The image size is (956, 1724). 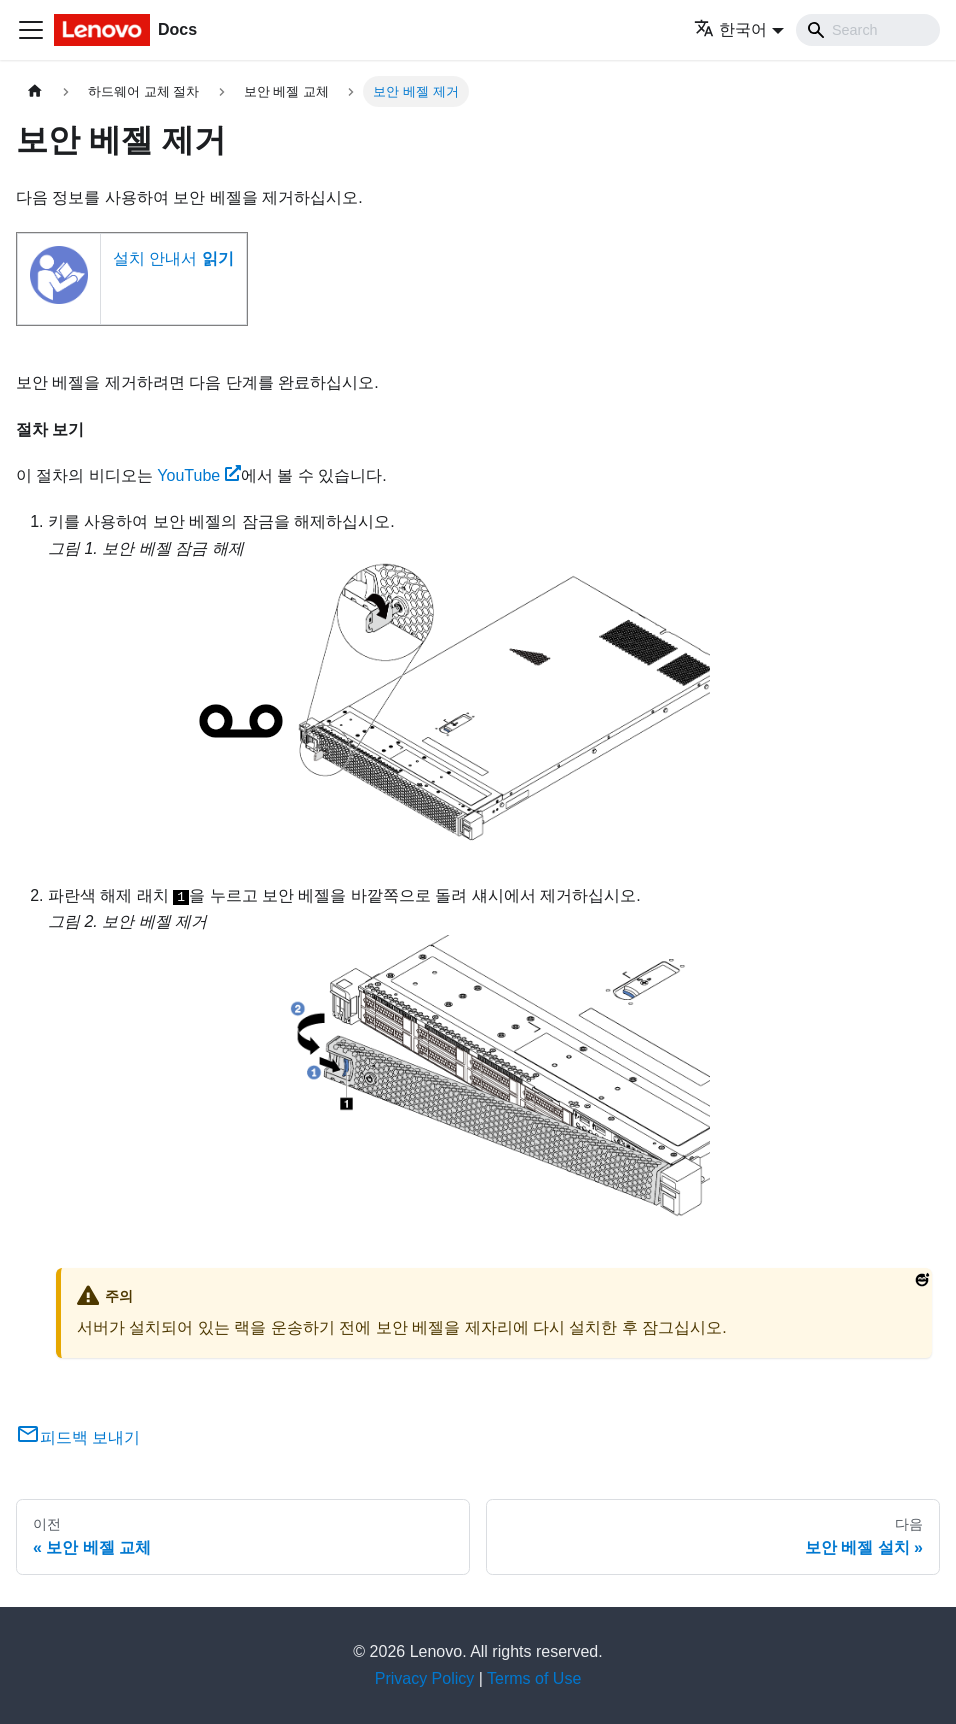 I want to click on indicates voicemail is available, so click(x=241, y=721).